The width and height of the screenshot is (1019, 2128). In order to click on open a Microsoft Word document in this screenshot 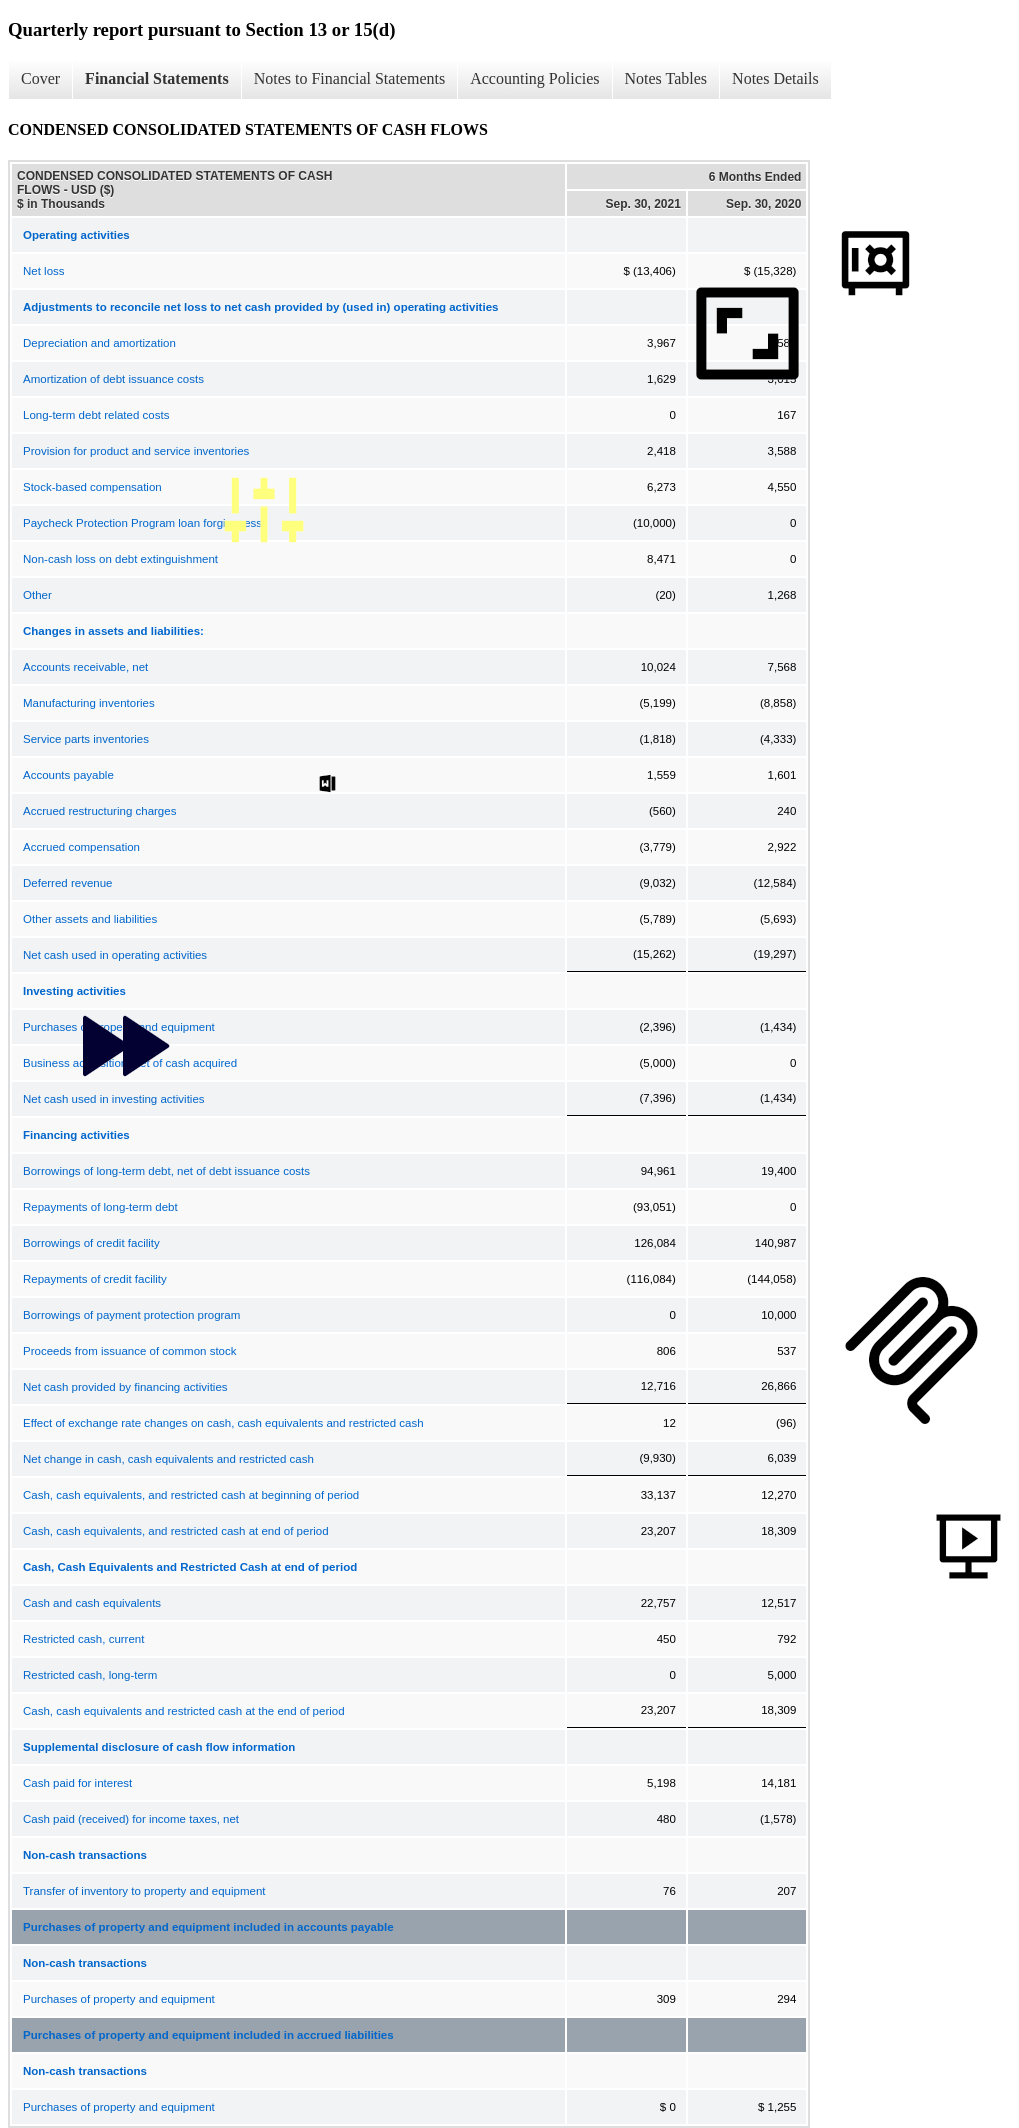, I will do `click(327, 783)`.